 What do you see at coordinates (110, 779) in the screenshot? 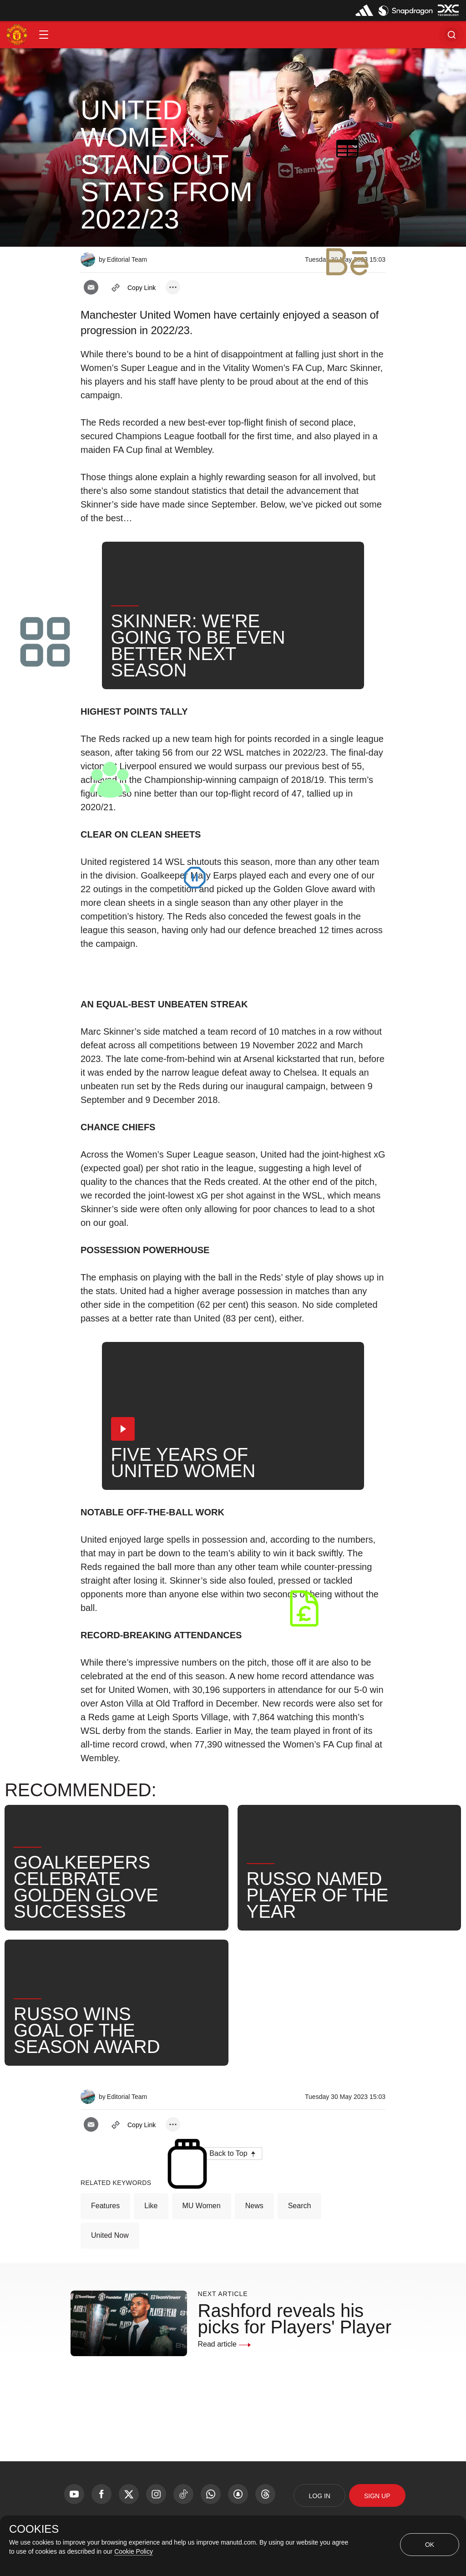
I see `view group members or team` at bounding box center [110, 779].